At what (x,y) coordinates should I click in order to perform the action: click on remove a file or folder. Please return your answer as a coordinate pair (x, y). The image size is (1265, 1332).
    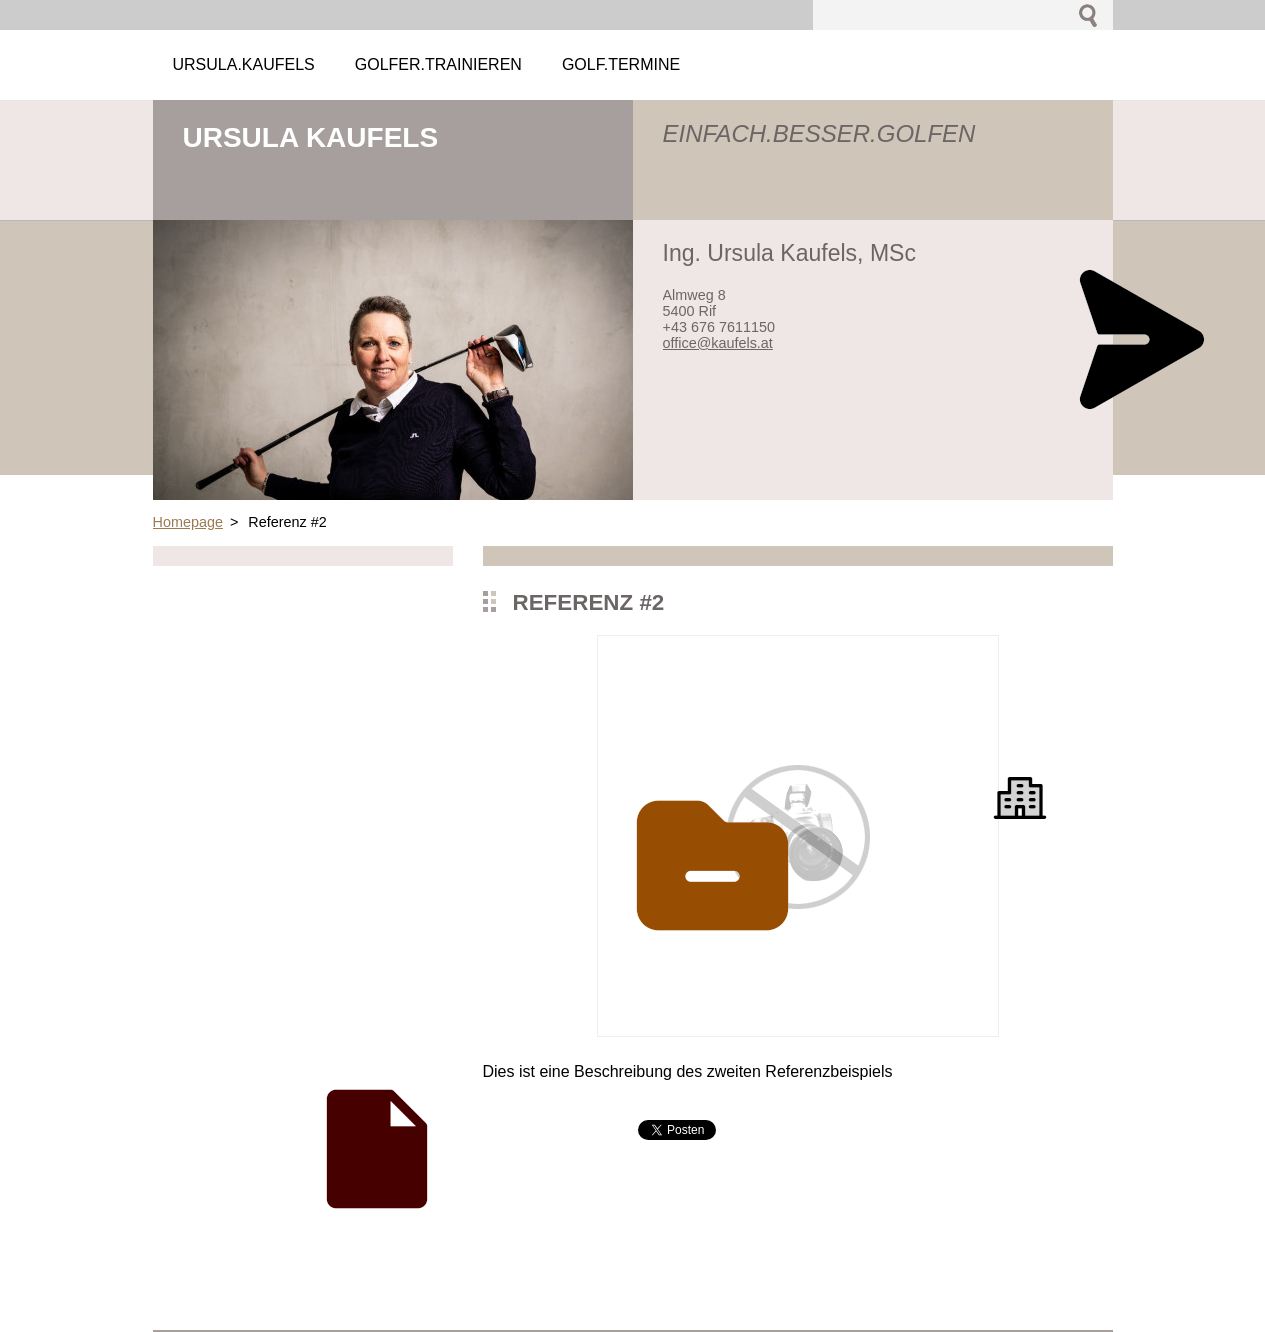
    Looking at the image, I should click on (712, 865).